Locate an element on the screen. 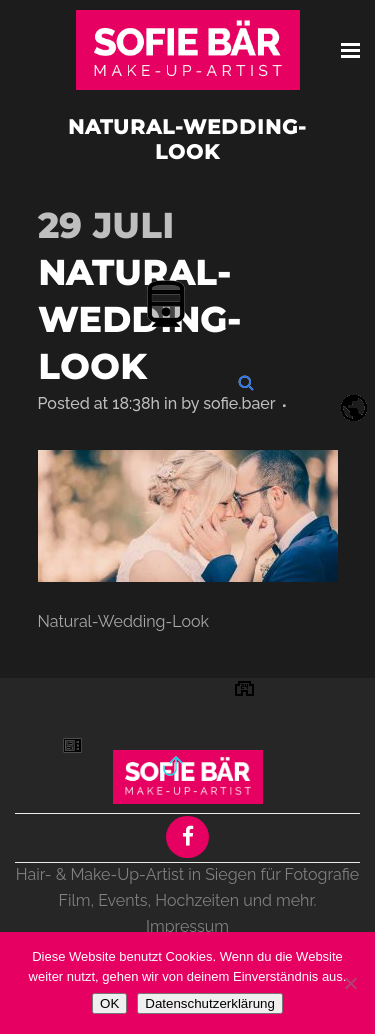  go back or return to previous state is located at coordinates (173, 766).